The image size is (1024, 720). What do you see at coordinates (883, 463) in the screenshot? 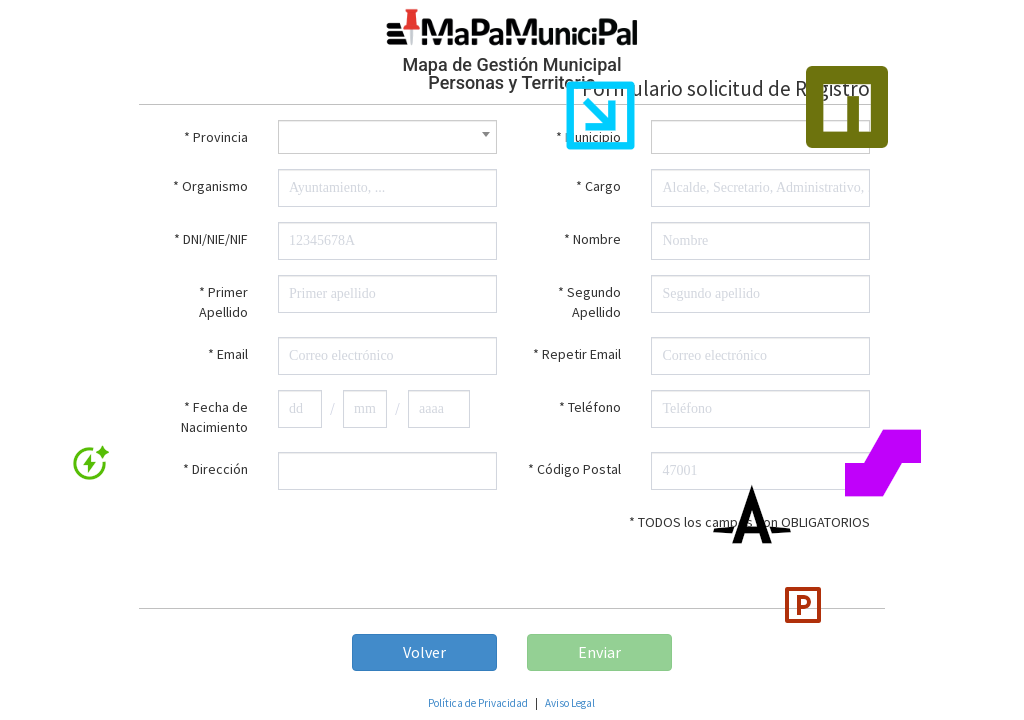
I see `salt project logo` at bounding box center [883, 463].